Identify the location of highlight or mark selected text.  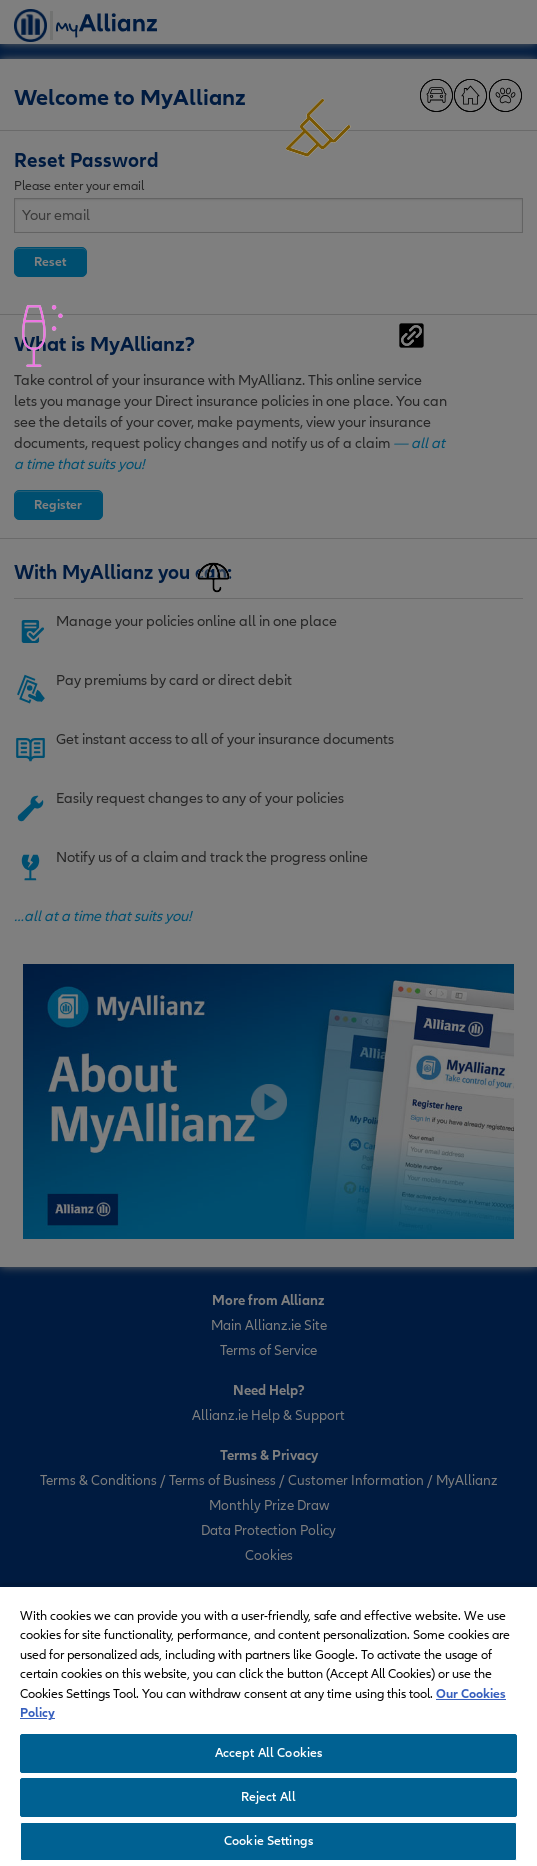
(316, 131).